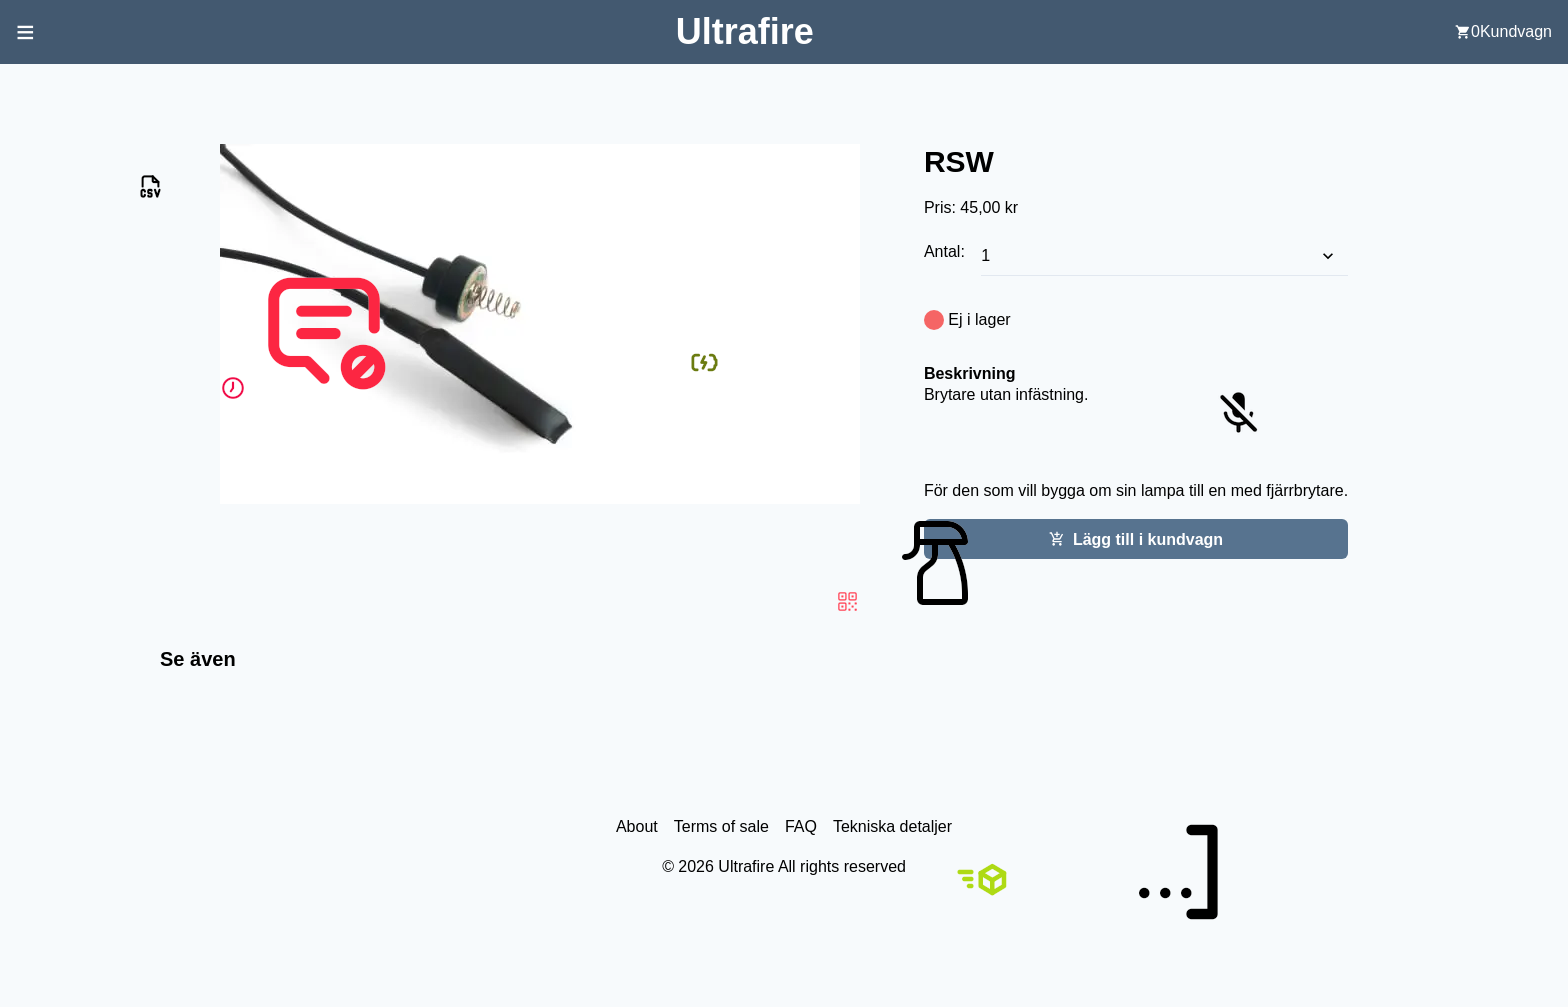  I want to click on view time or clock settings, so click(233, 388).